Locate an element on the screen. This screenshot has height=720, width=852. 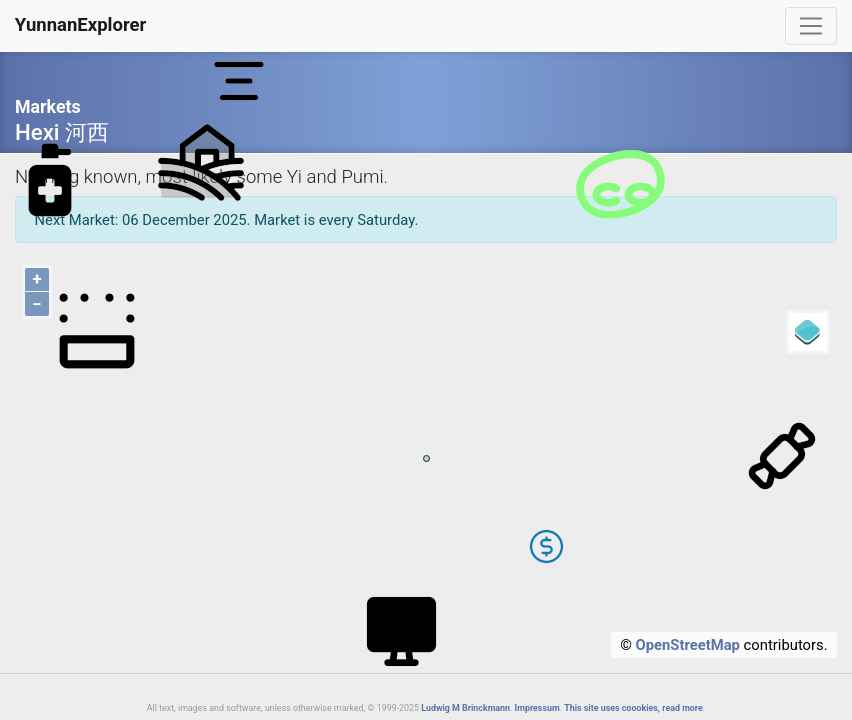
view account balance or financial information is located at coordinates (546, 546).